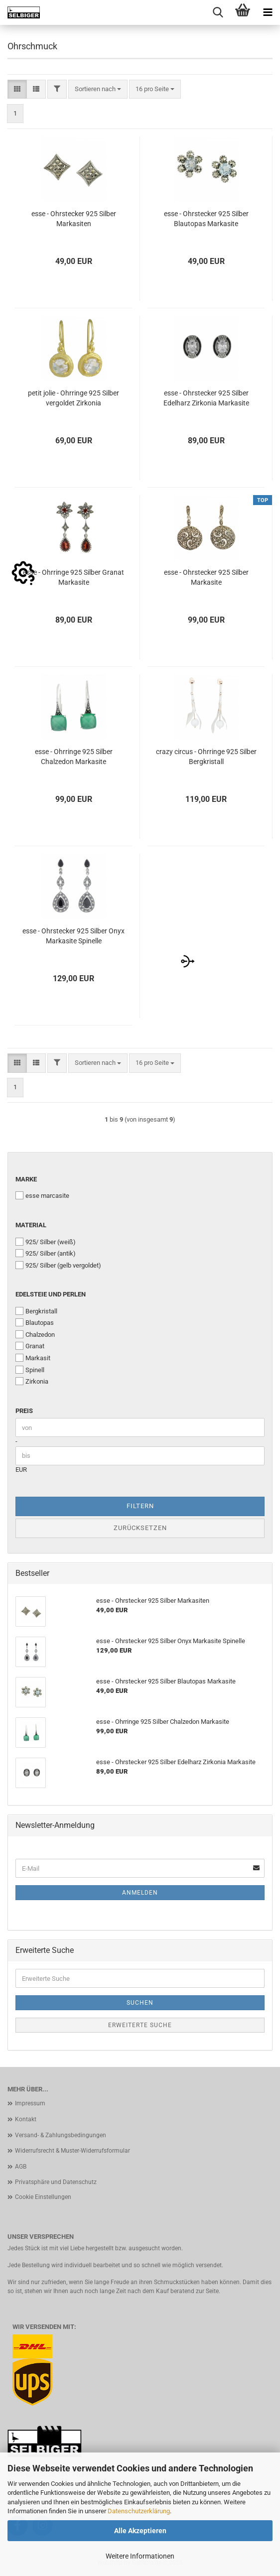  Describe the element at coordinates (23, 572) in the screenshot. I see `access settings help or FAQ` at that location.